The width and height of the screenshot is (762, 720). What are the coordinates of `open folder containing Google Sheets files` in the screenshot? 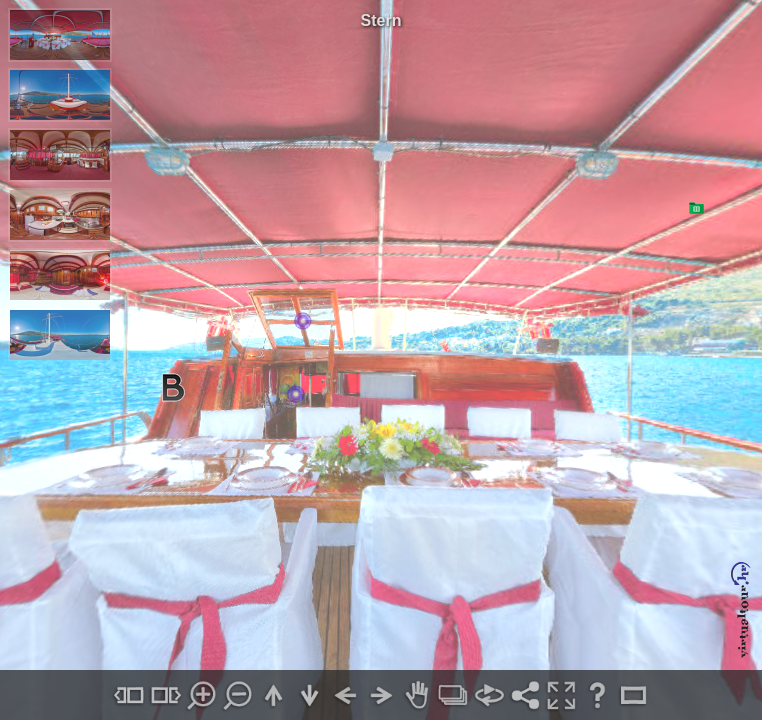 It's located at (696, 208).